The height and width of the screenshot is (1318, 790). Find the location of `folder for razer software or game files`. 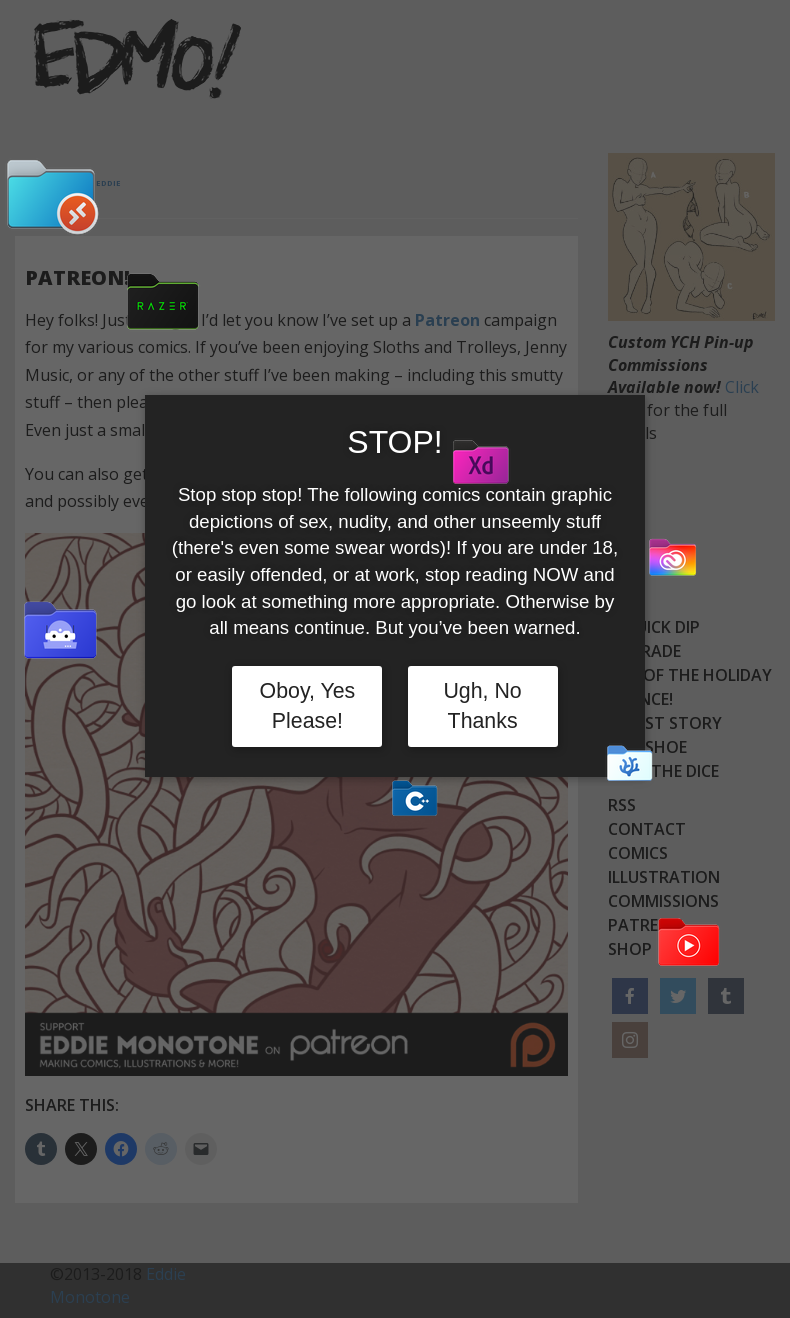

folder for razer software or game files is located at coordinates (162, 303).